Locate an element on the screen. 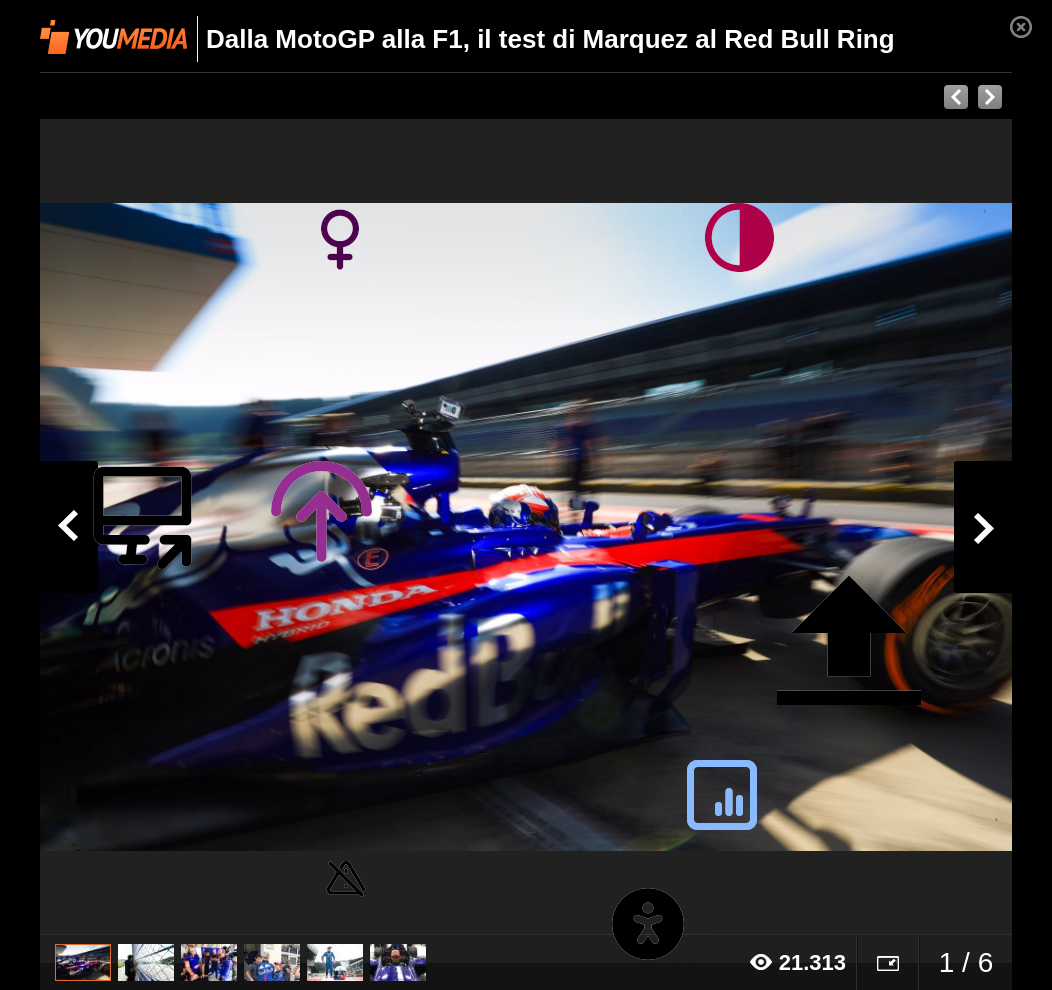 This screenshot has height=990, width=1052. indicates accessibility features are available is located at coordinates (648, 924).